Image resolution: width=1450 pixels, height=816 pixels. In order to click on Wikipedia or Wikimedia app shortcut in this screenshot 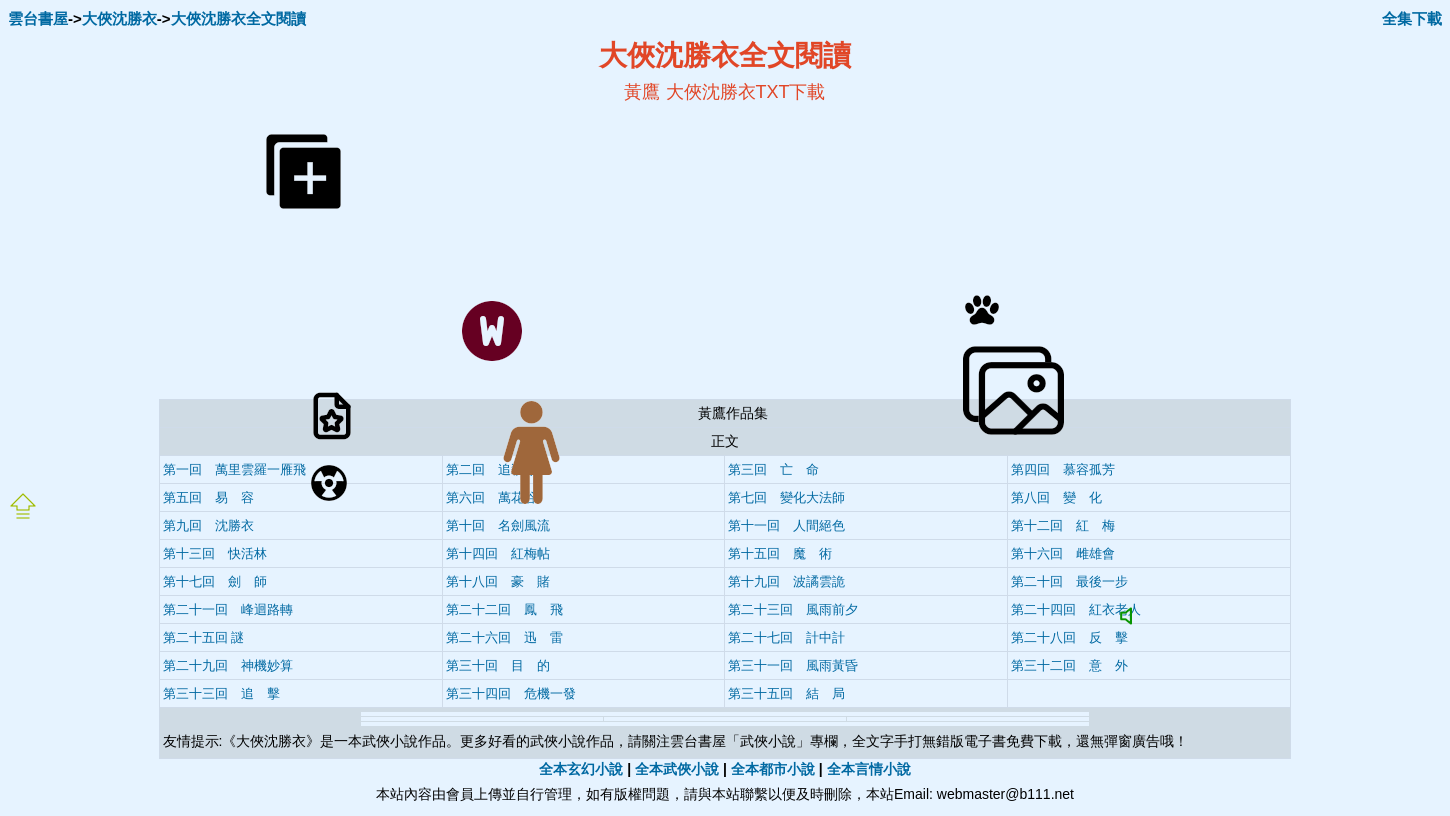, I will do `click(492, 331)`.